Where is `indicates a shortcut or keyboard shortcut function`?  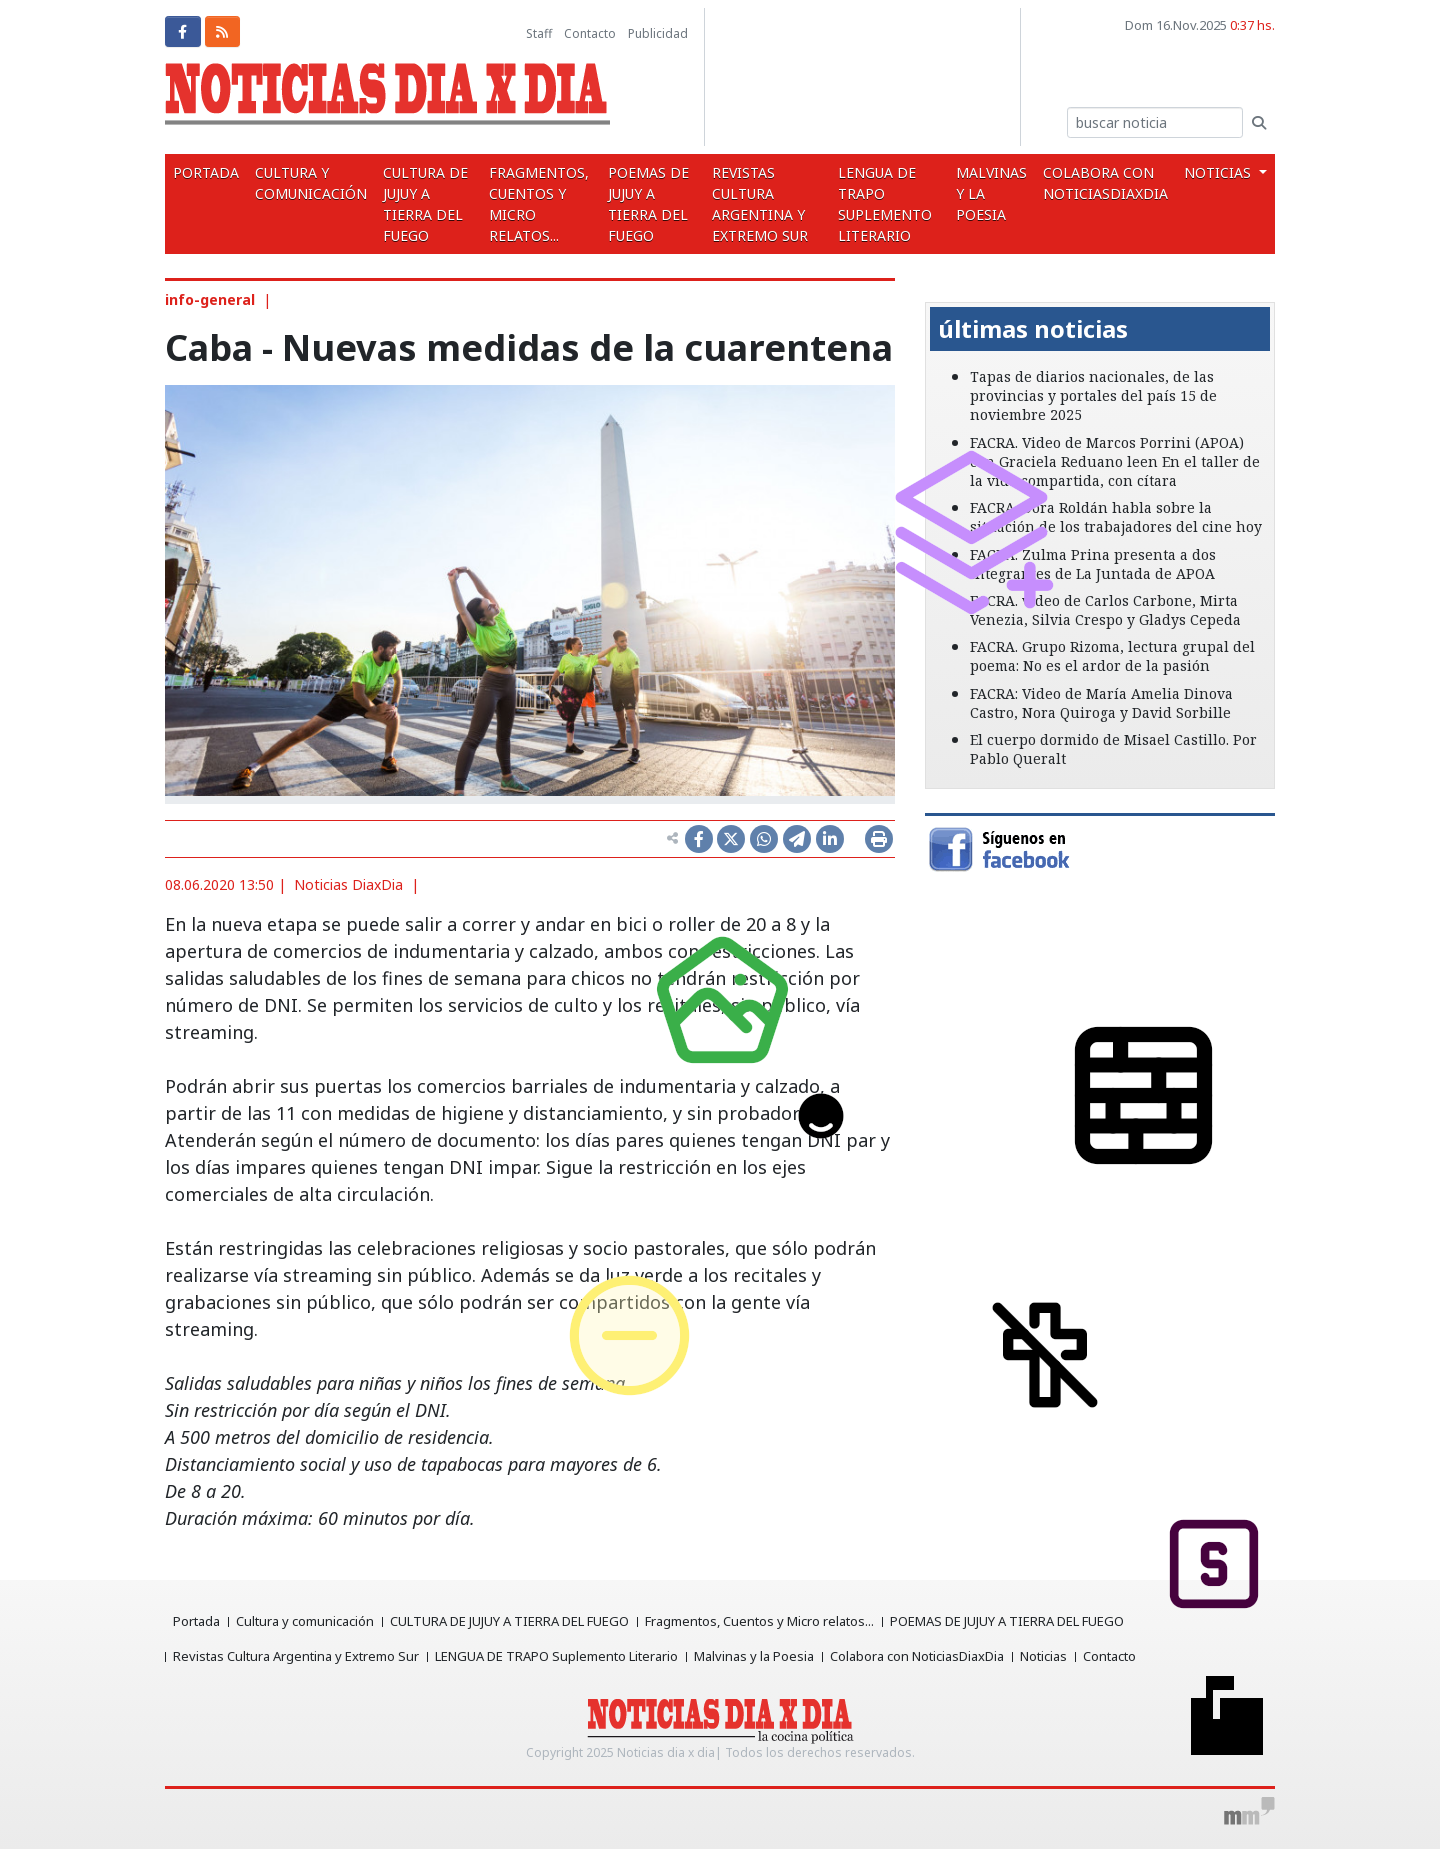 indicates a shortcut or keyboard shortcut function is located at coordinates (1214, 1564).